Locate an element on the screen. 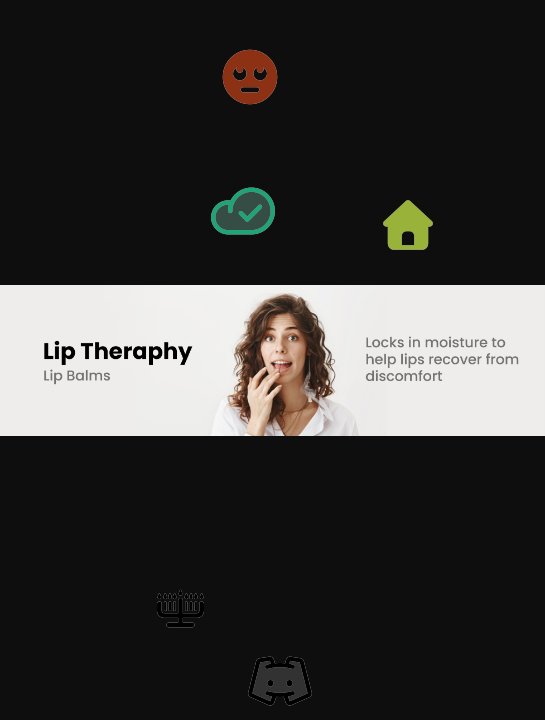 The width and height of the screenshot is (545, 720). navigate to home screen is located at coordinates (408, 225).